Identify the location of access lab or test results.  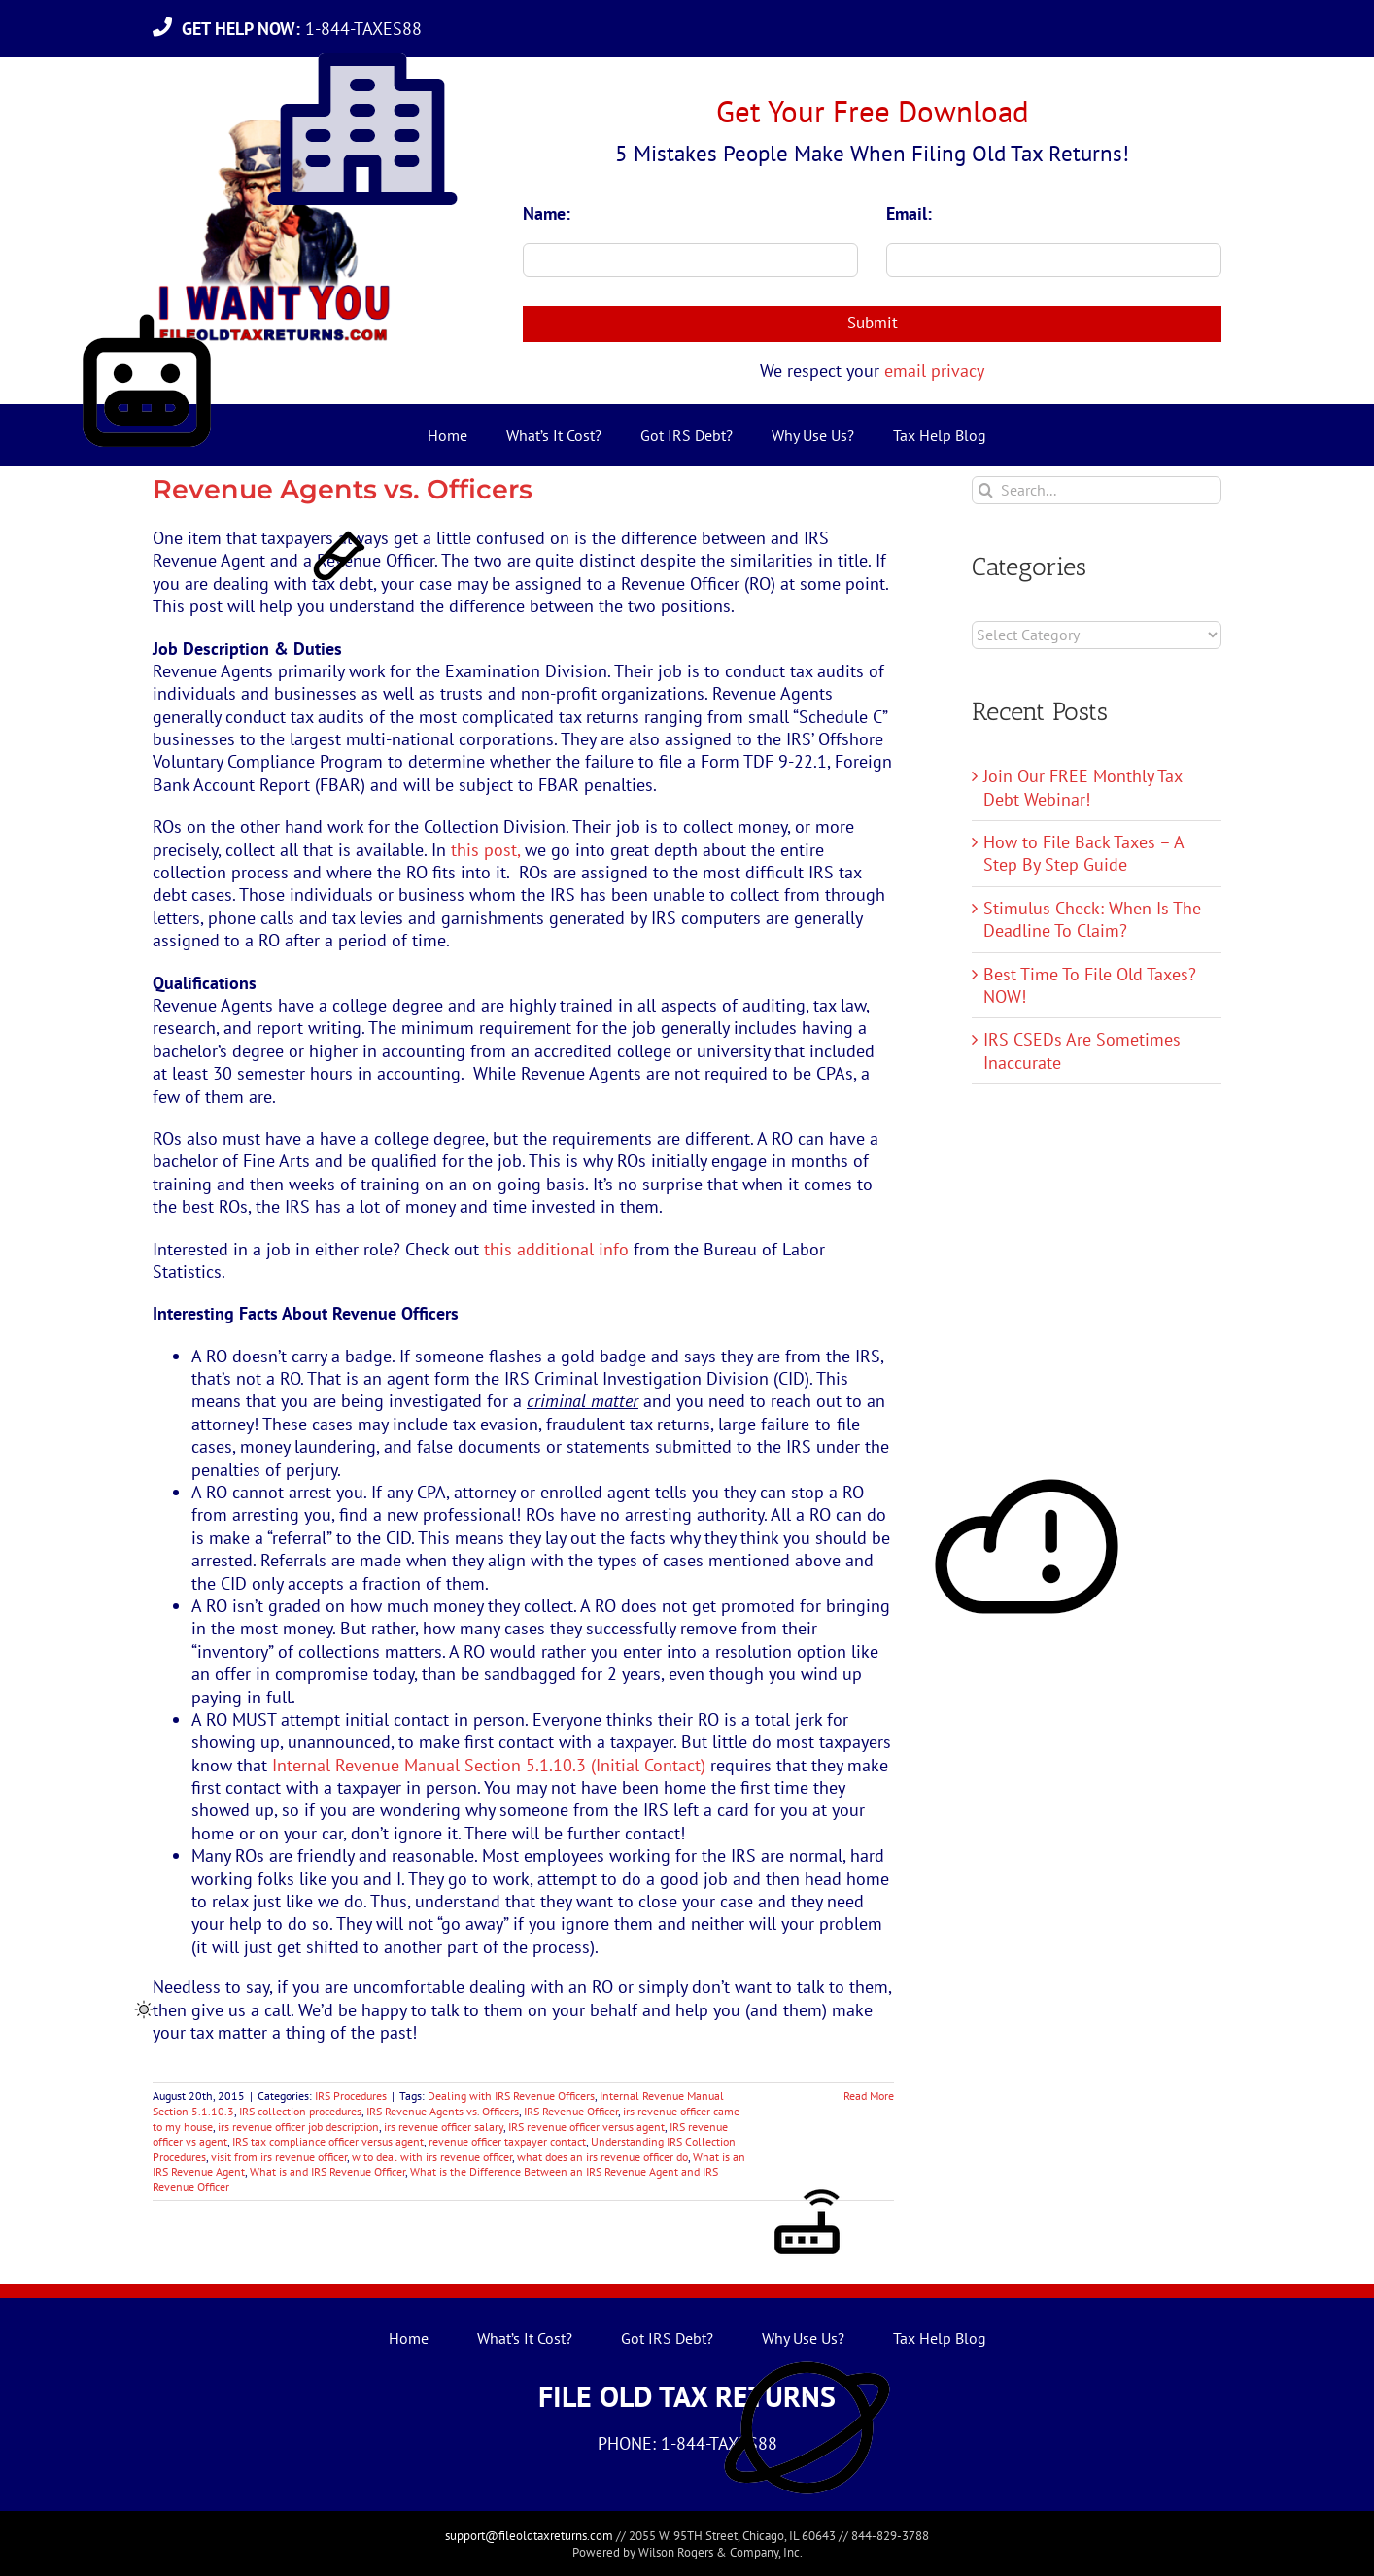
(338, 556).